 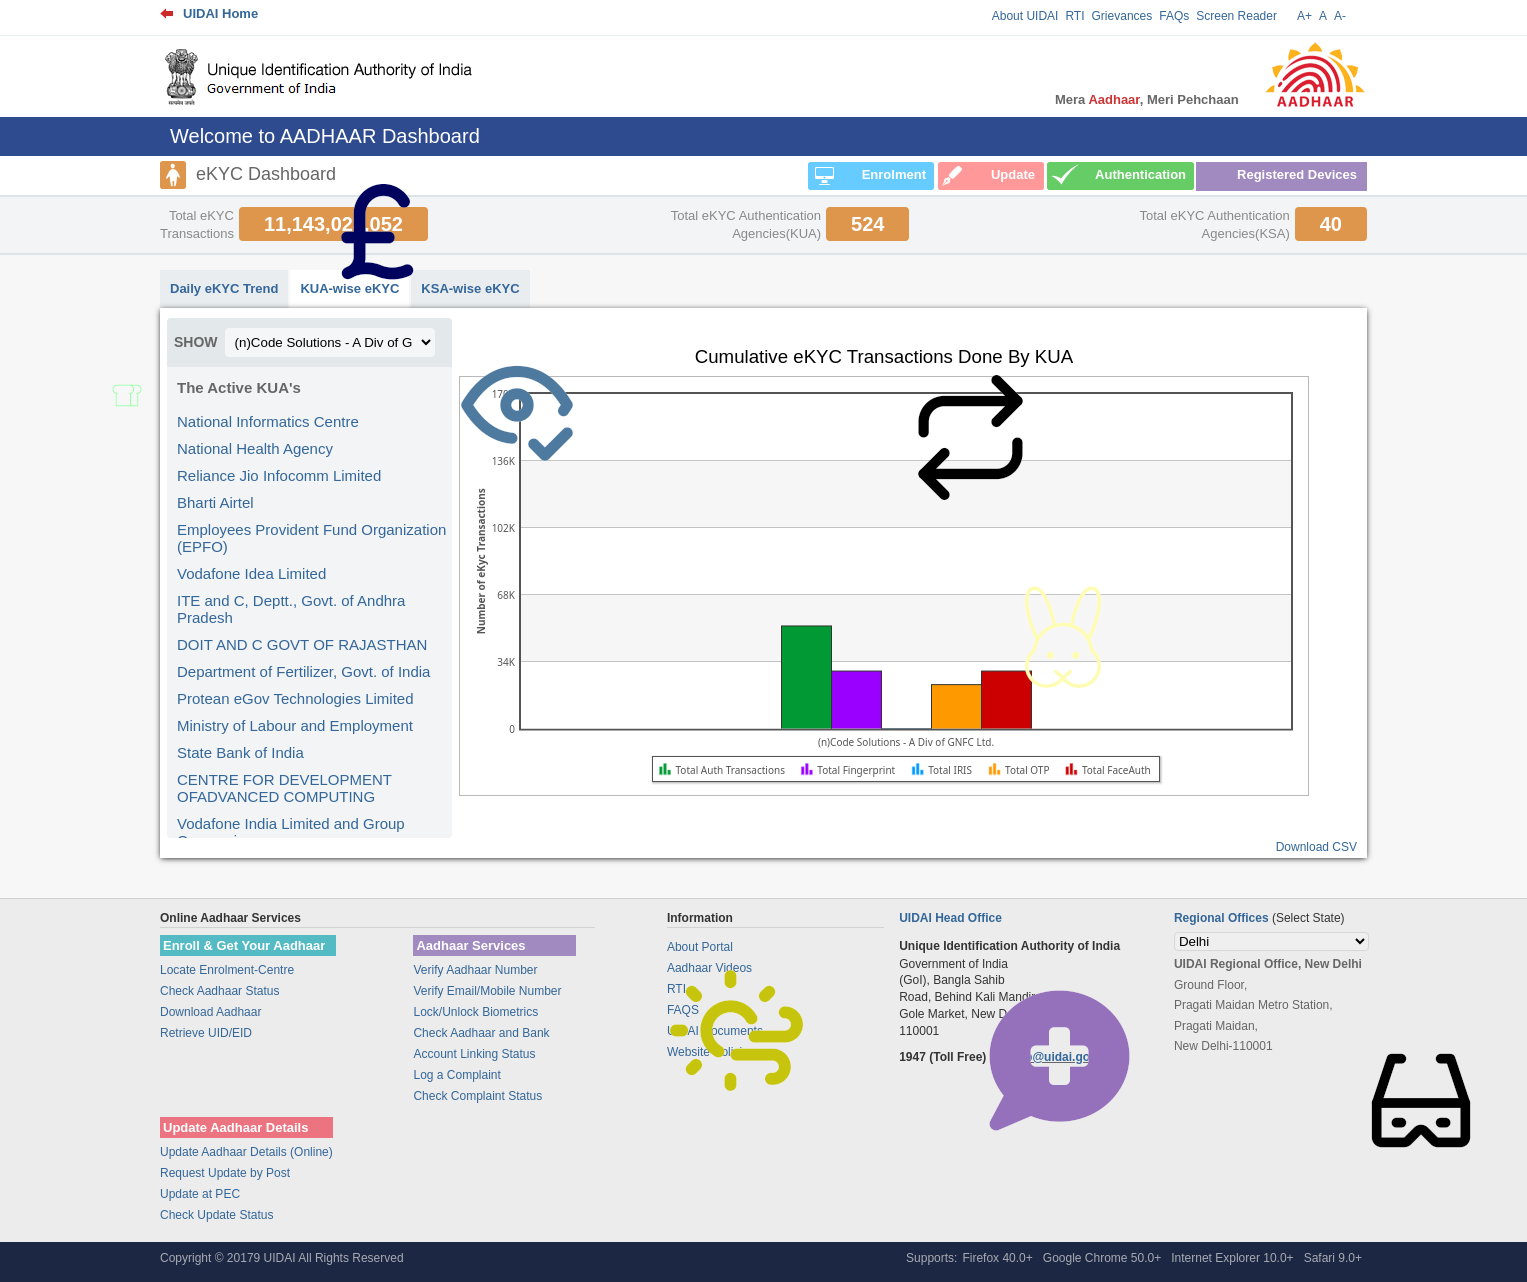 What do you see at coordinates (736, 1030) in the screenshot?
I see `view current weather conditions` at bounding box center [736, 1030].